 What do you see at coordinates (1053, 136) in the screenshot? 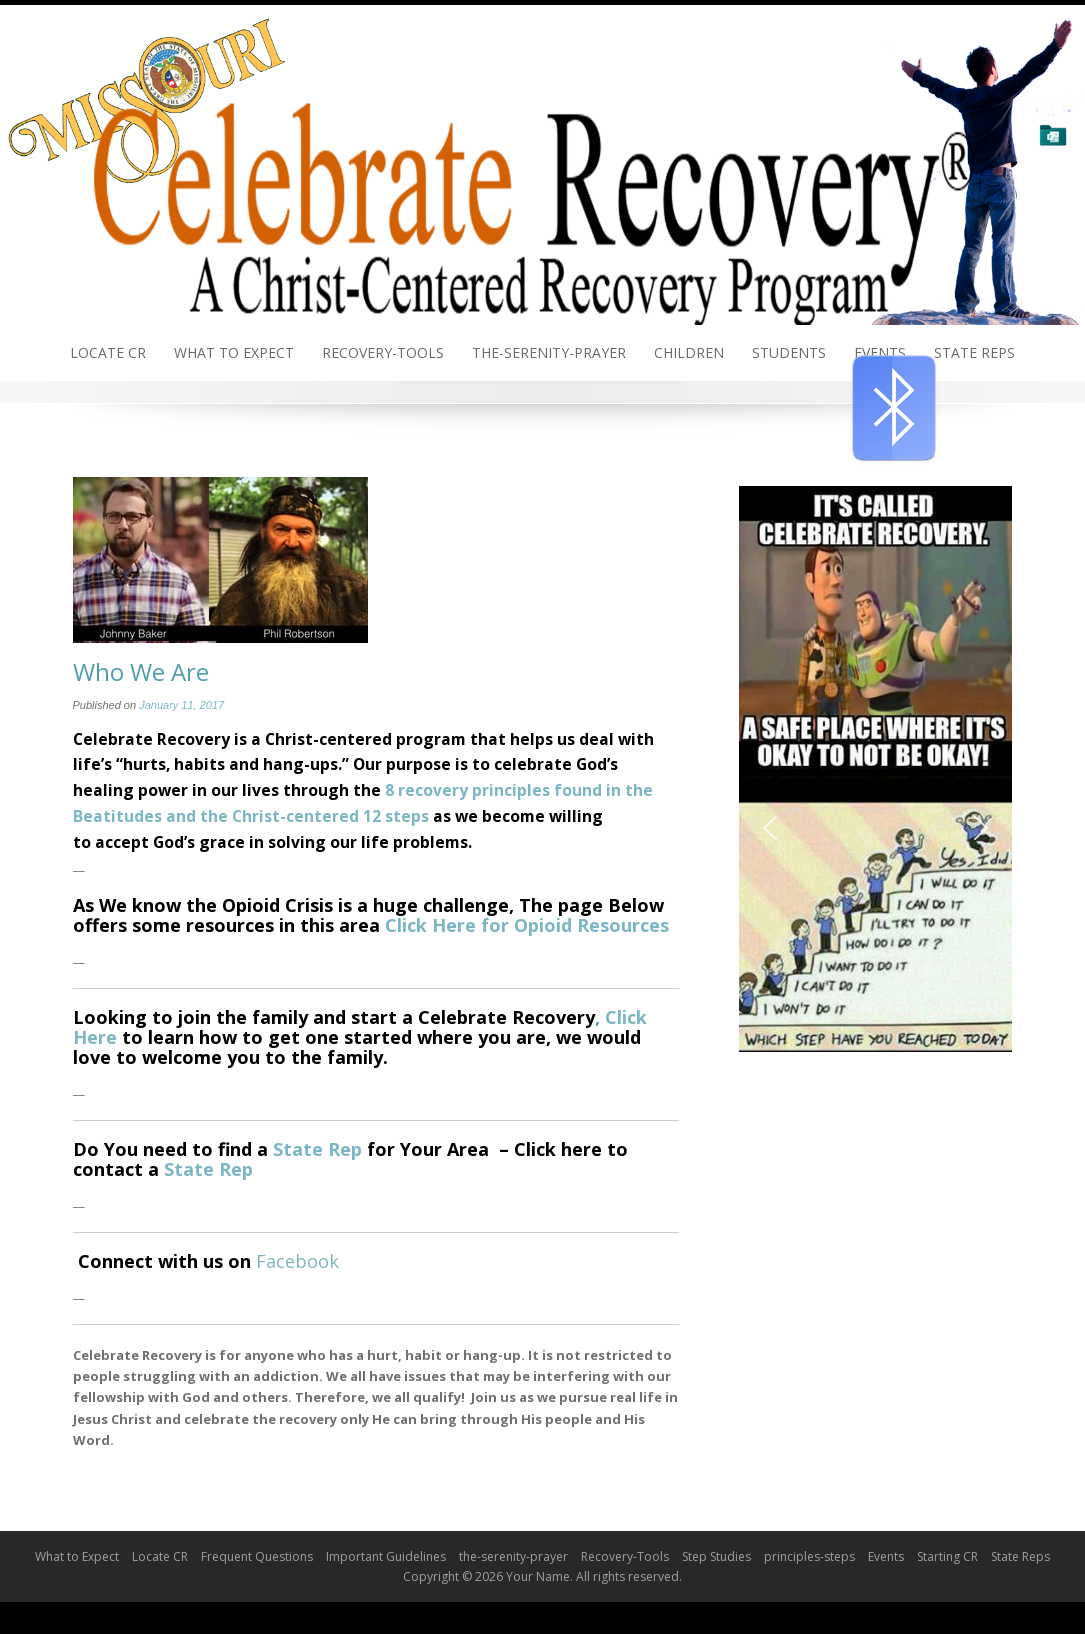
I see `open folder containing Microsoft Forms files` at bounding box center [1053, 136].